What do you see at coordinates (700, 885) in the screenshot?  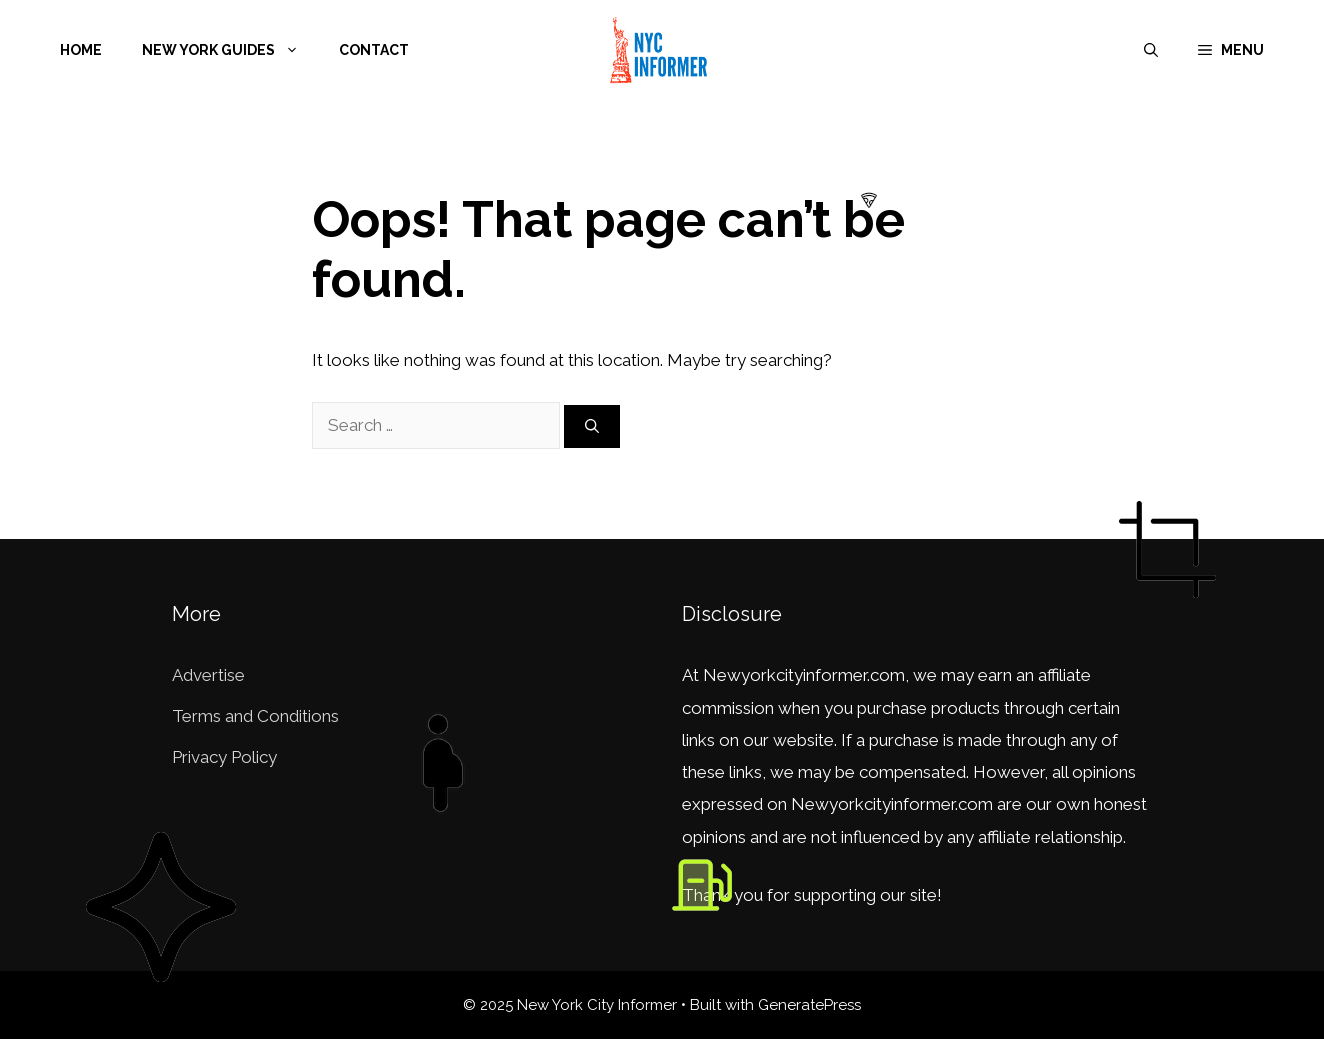 I see `find nearby gas stations` at bounding box center [700, 885].